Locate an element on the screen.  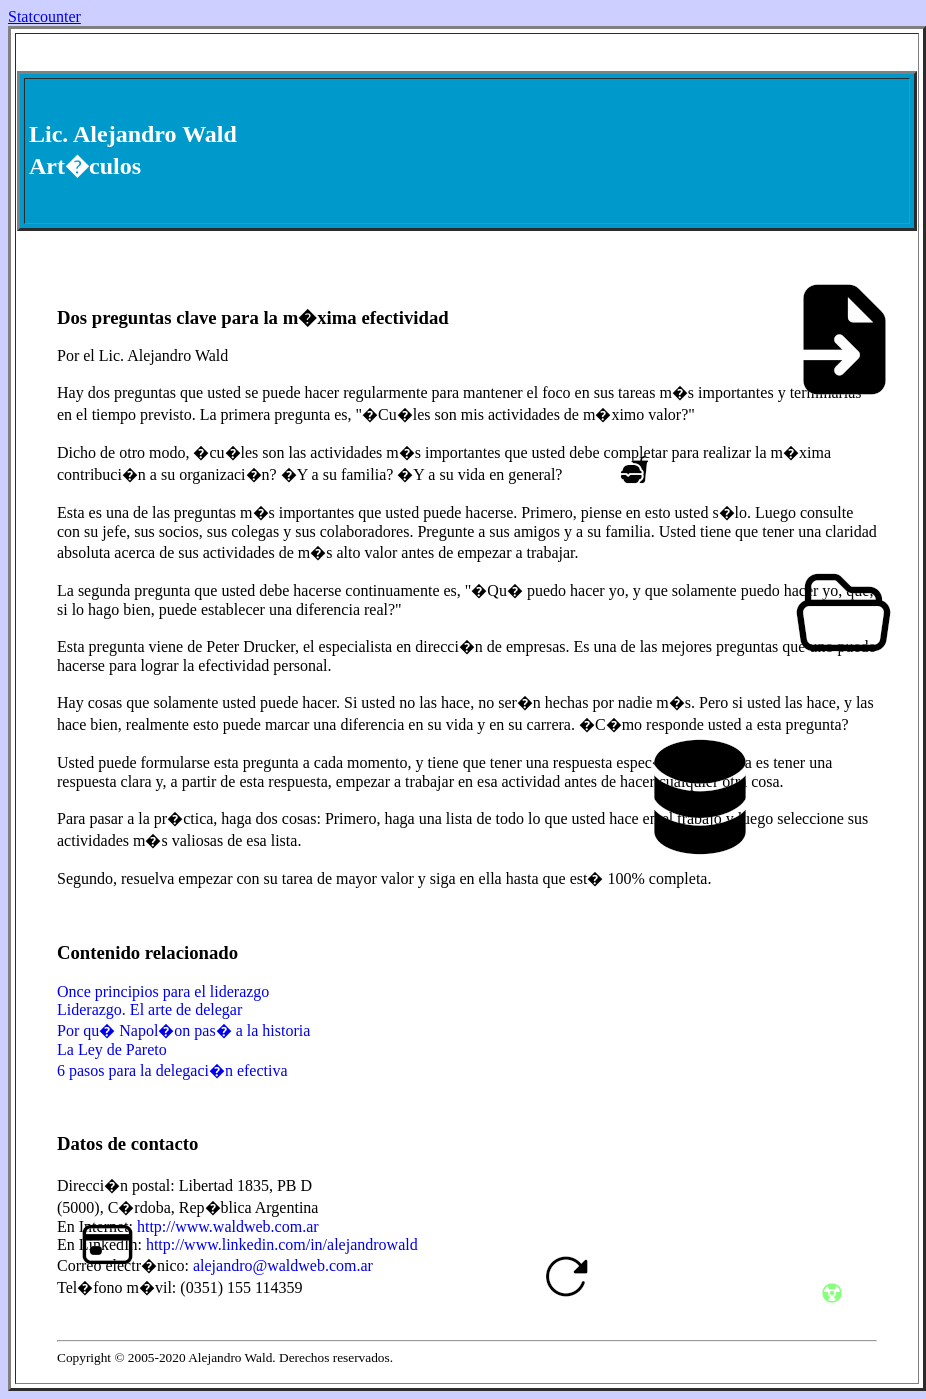
access payment methods is located at coordinates (107, 1244).